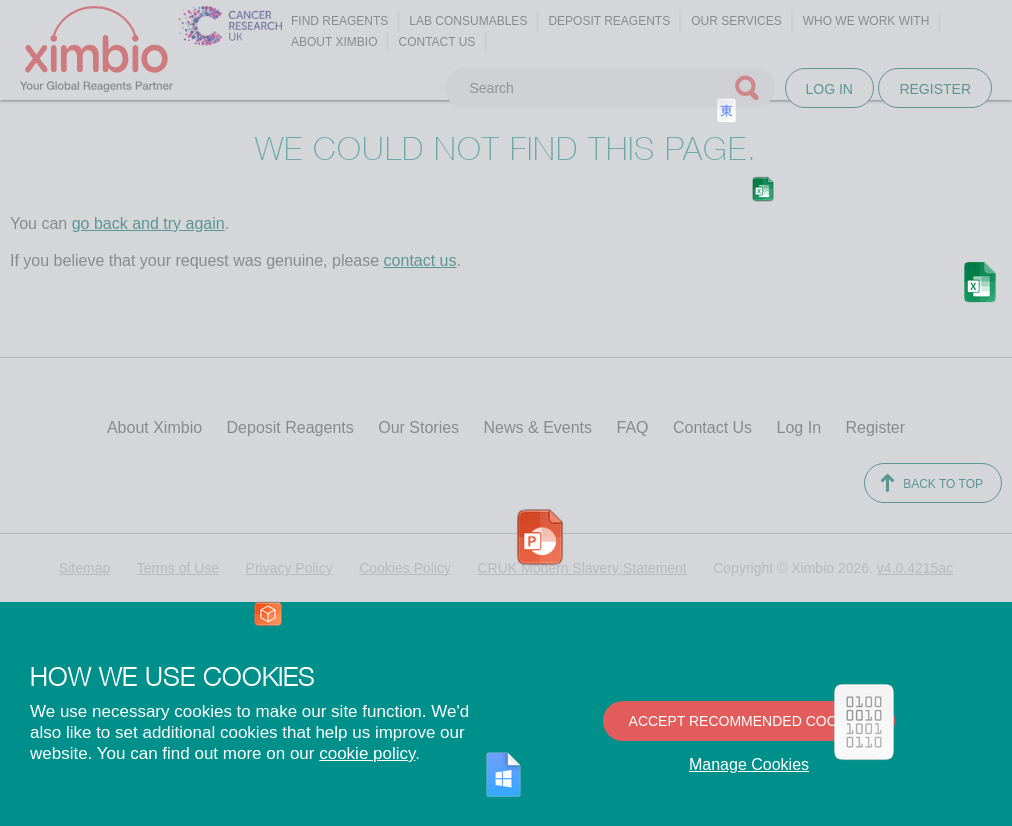  Describe the element at coordinates (726, 110) in the screenshot. I see `launch the mahjongg tile matching game` at that location.